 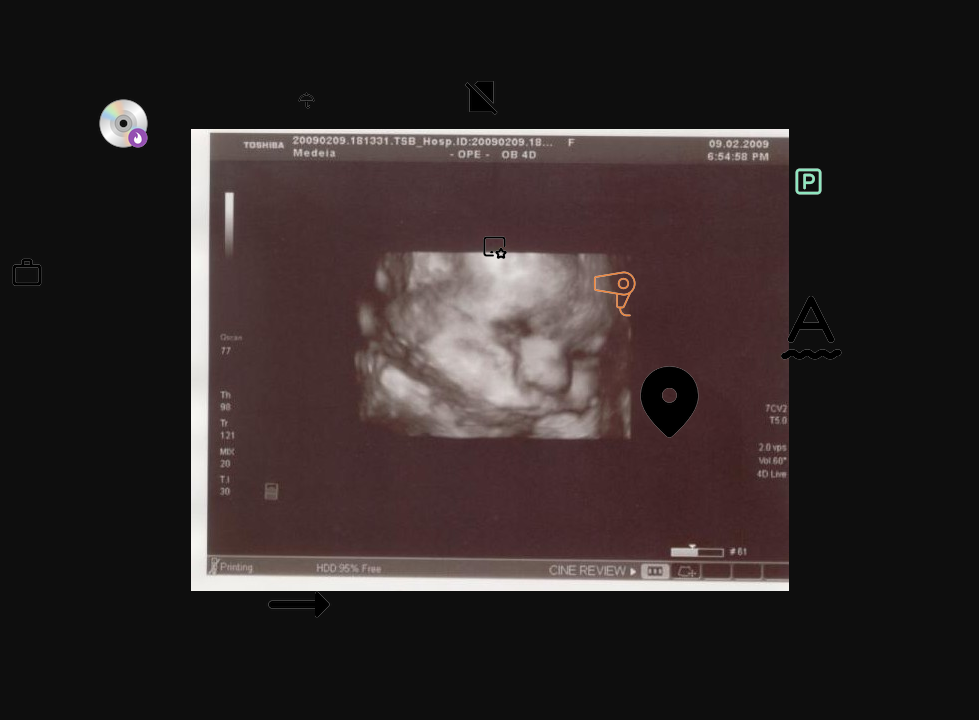 What do you see at coordinates (808, 181) in the screenshot?
I see `find nearby parking locations` at bounding box center [808, 181].